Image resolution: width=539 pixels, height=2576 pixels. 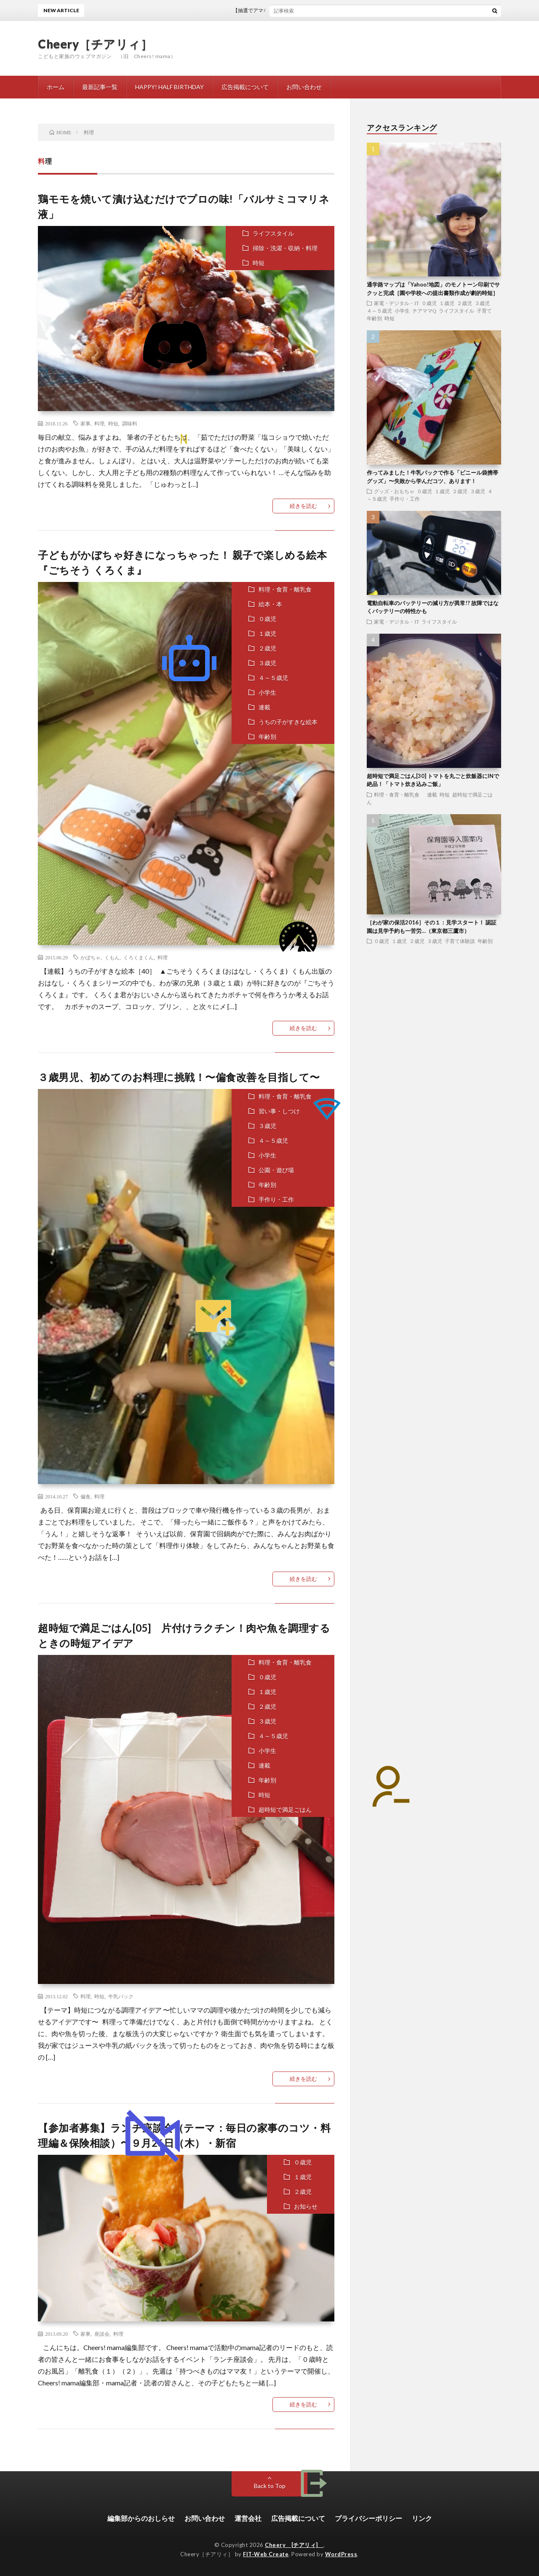 What do you see at coordinates (312, 2483) in the screenshot?
I see `log out of your account` at bounding box center [312, 2483].